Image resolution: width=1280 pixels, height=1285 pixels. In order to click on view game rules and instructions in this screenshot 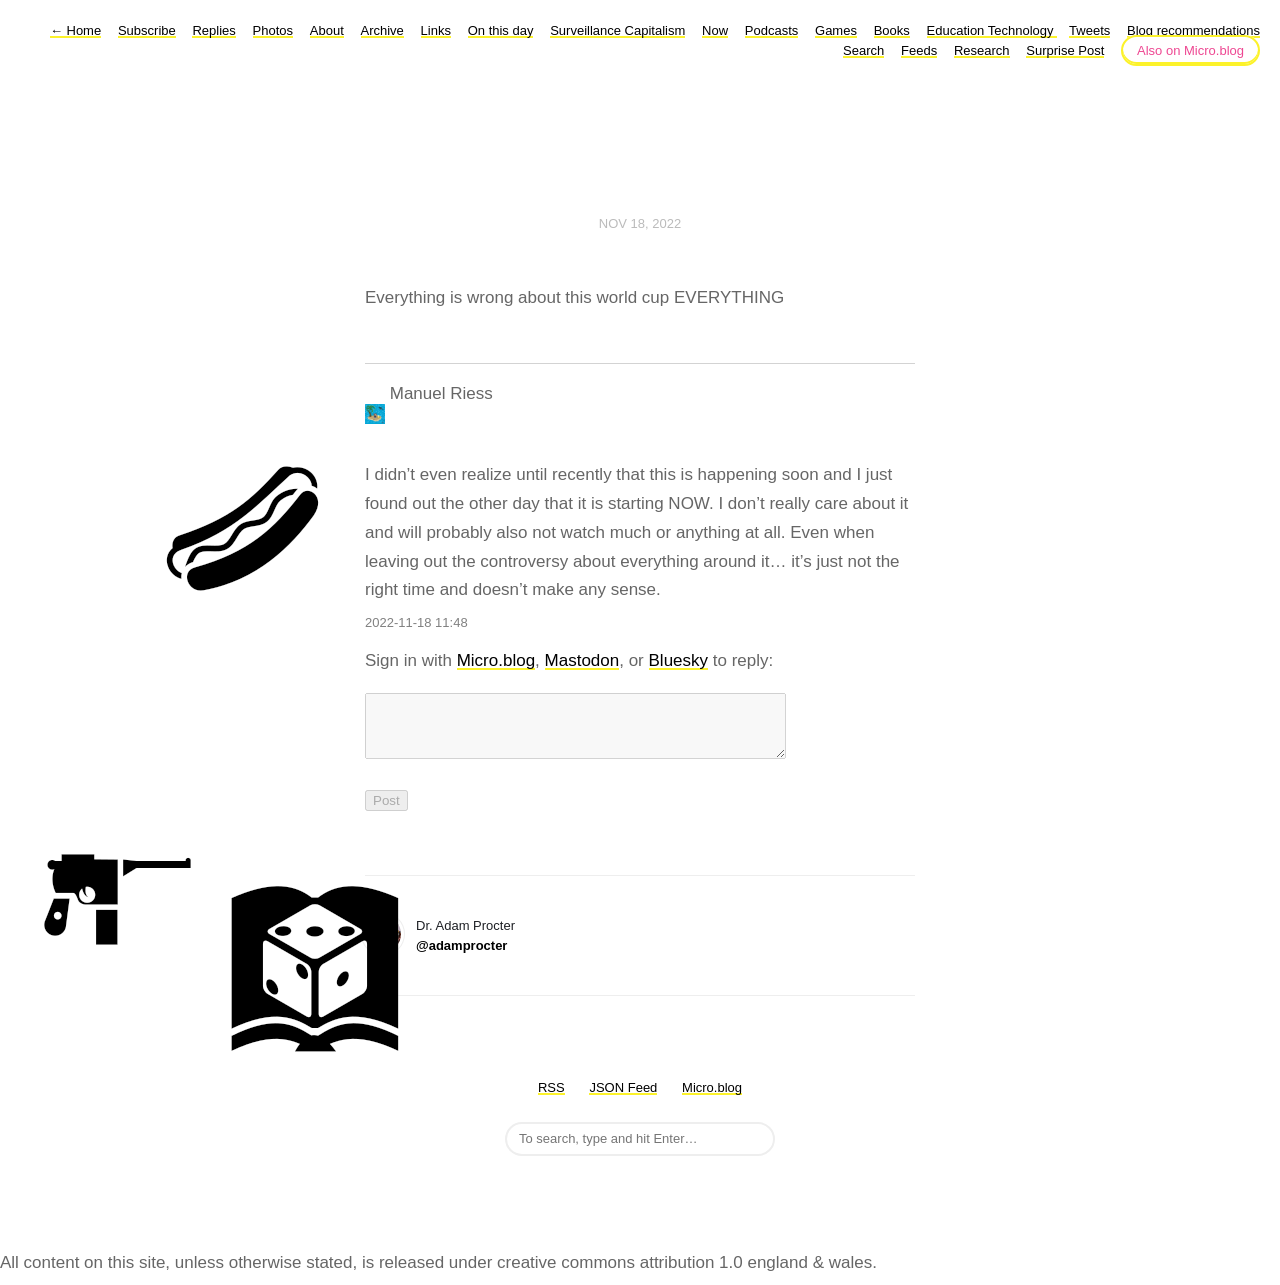, I will do `click(315, 970)`.